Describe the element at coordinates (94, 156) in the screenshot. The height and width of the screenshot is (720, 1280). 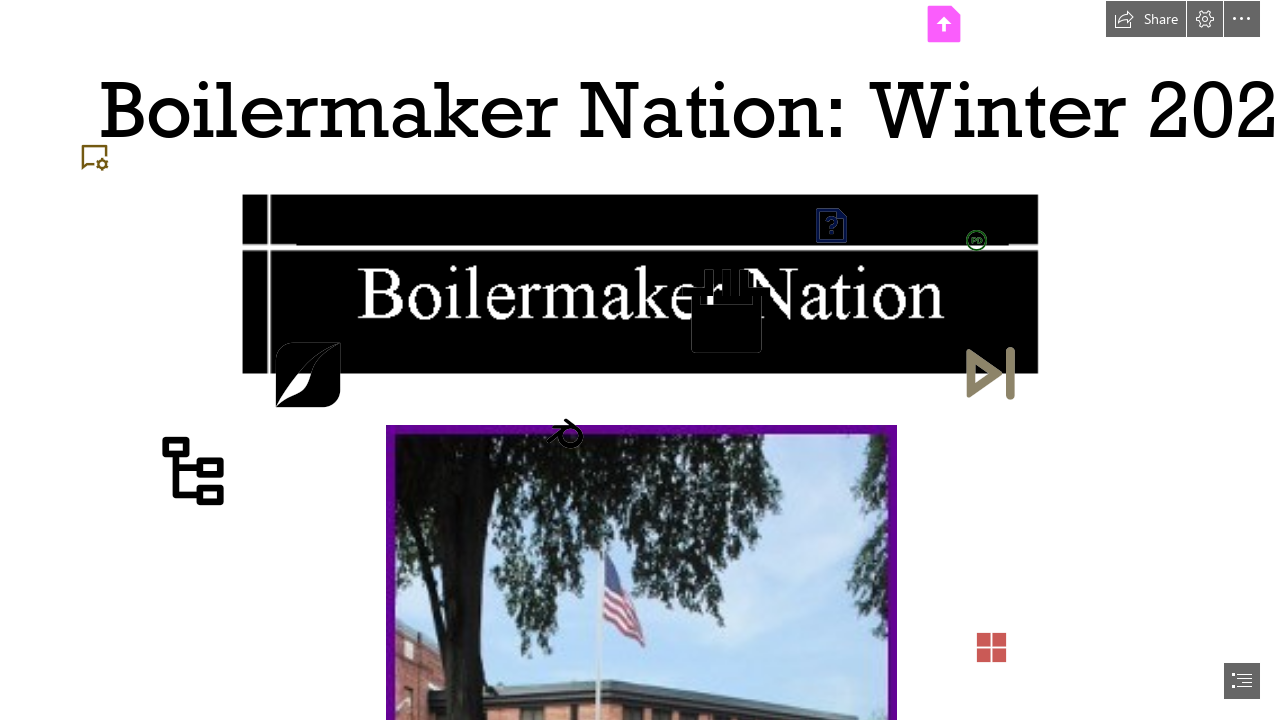
I see `open chat settings` at that location.